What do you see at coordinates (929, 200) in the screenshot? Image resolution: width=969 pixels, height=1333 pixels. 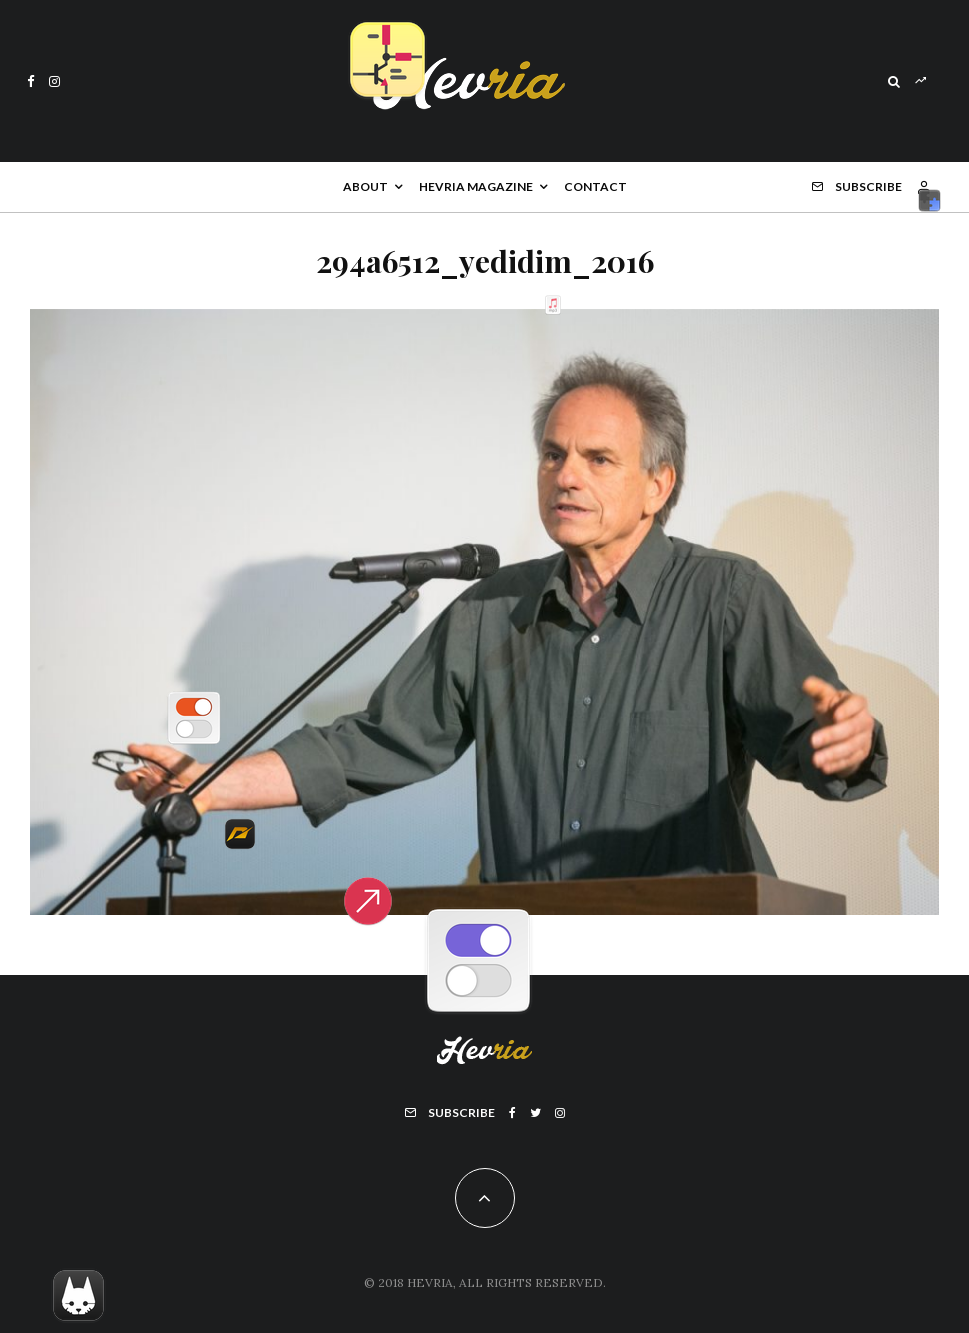 I see `manage bluetooth plugins or extensions` at bounding box center [929, 200].